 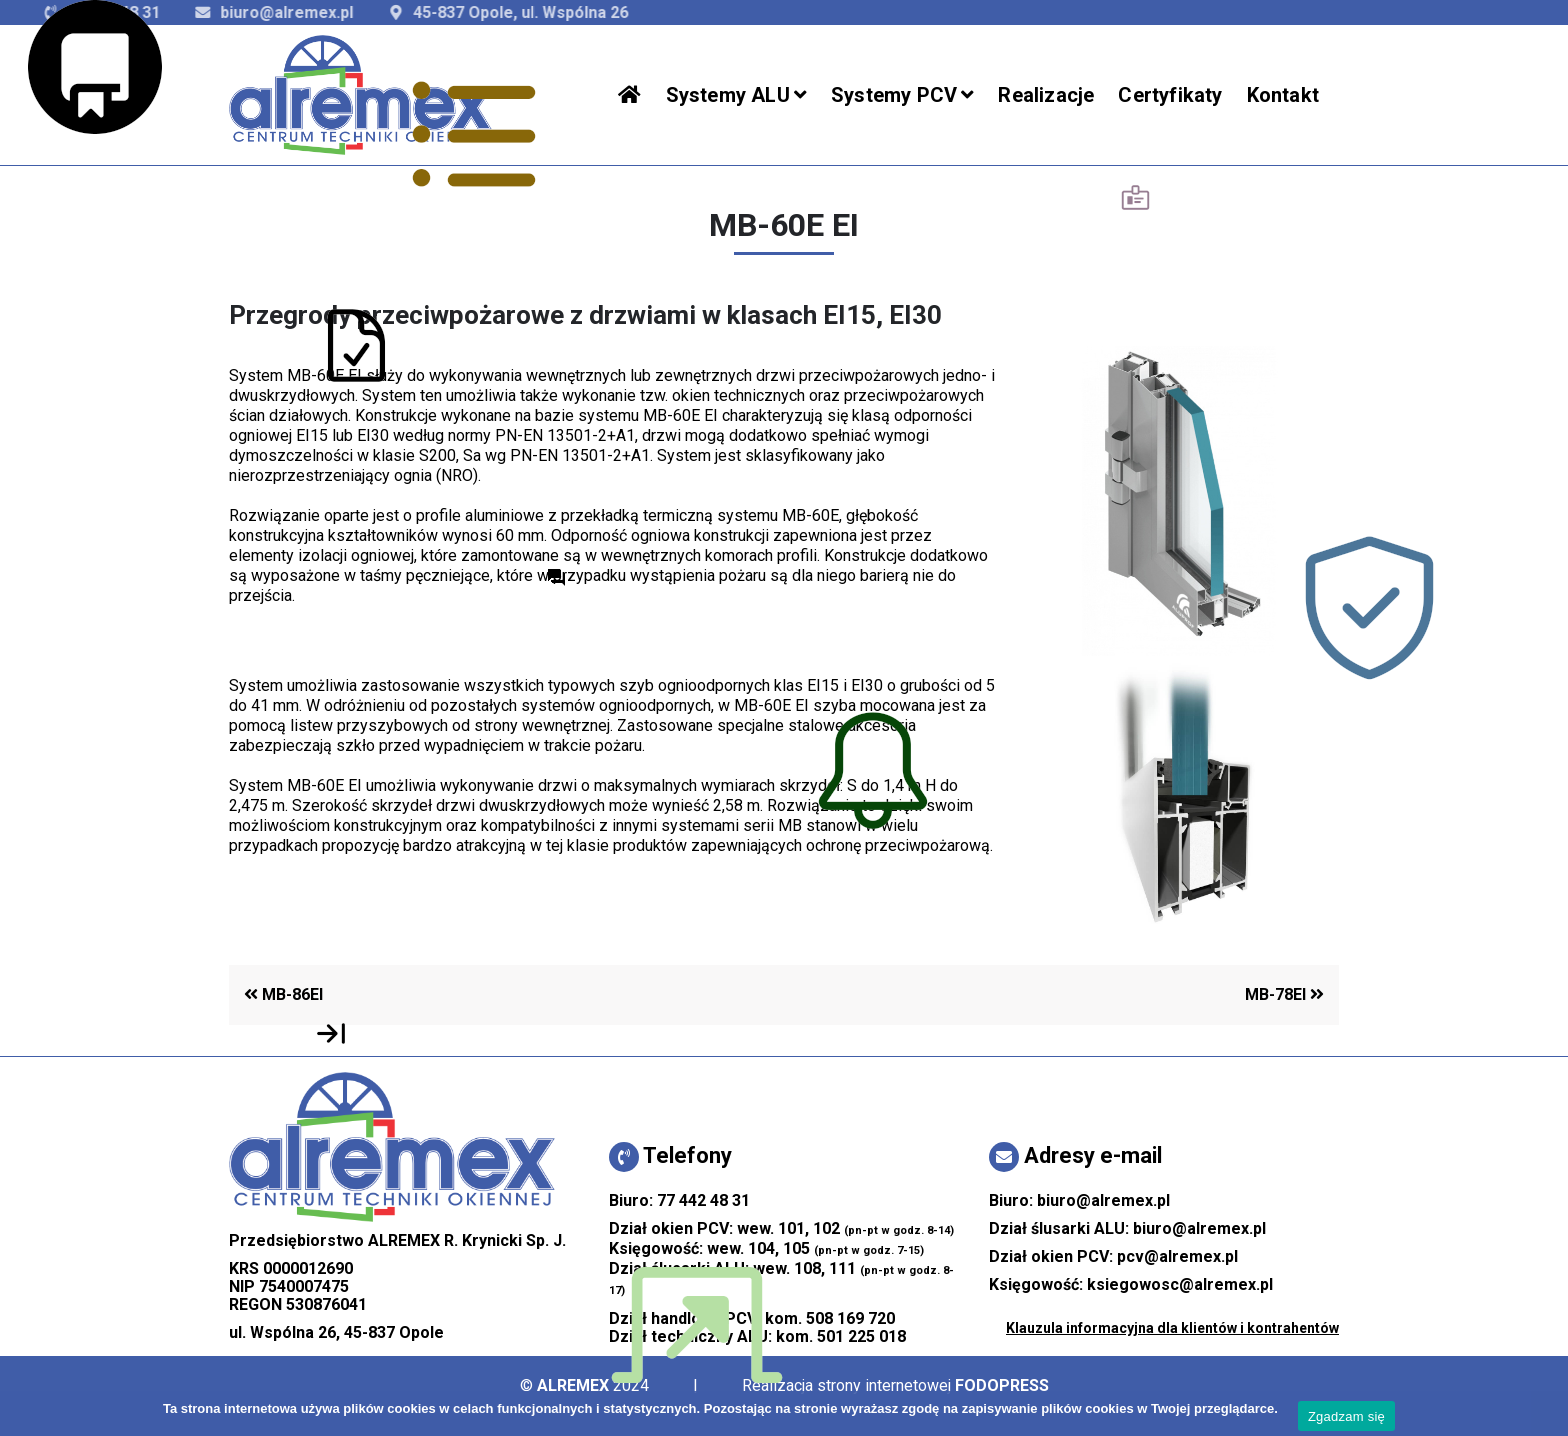 What do you see at coordinates (697, 1325) in the screenshot?
I see `open link in a new tab` at bounding box center [697, 1325].